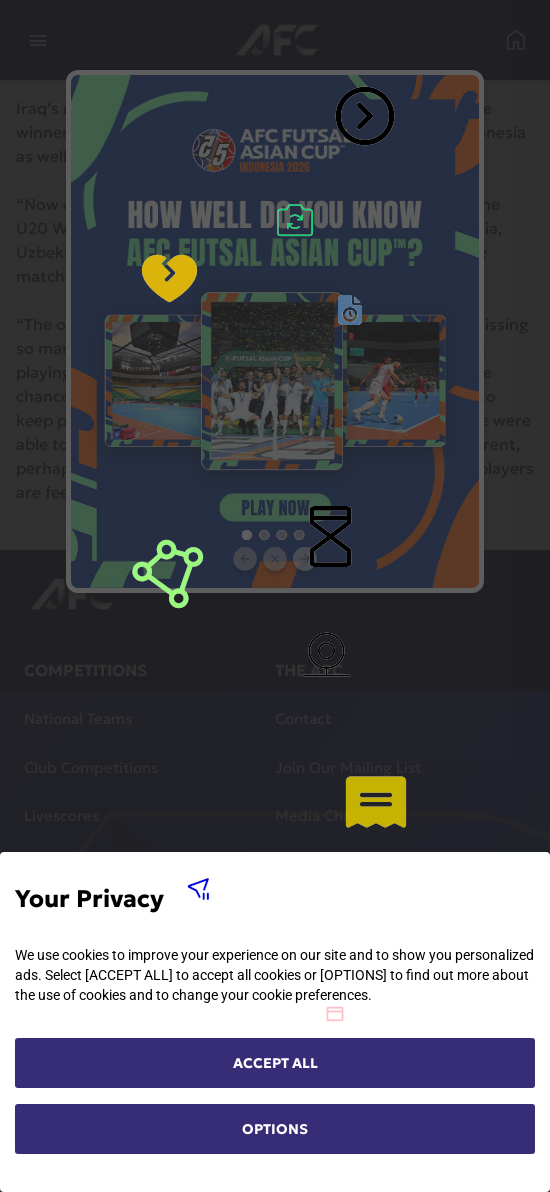 This screenshot has width=550, height=1192. I want to click on pause location sharing, so click(198, 888).